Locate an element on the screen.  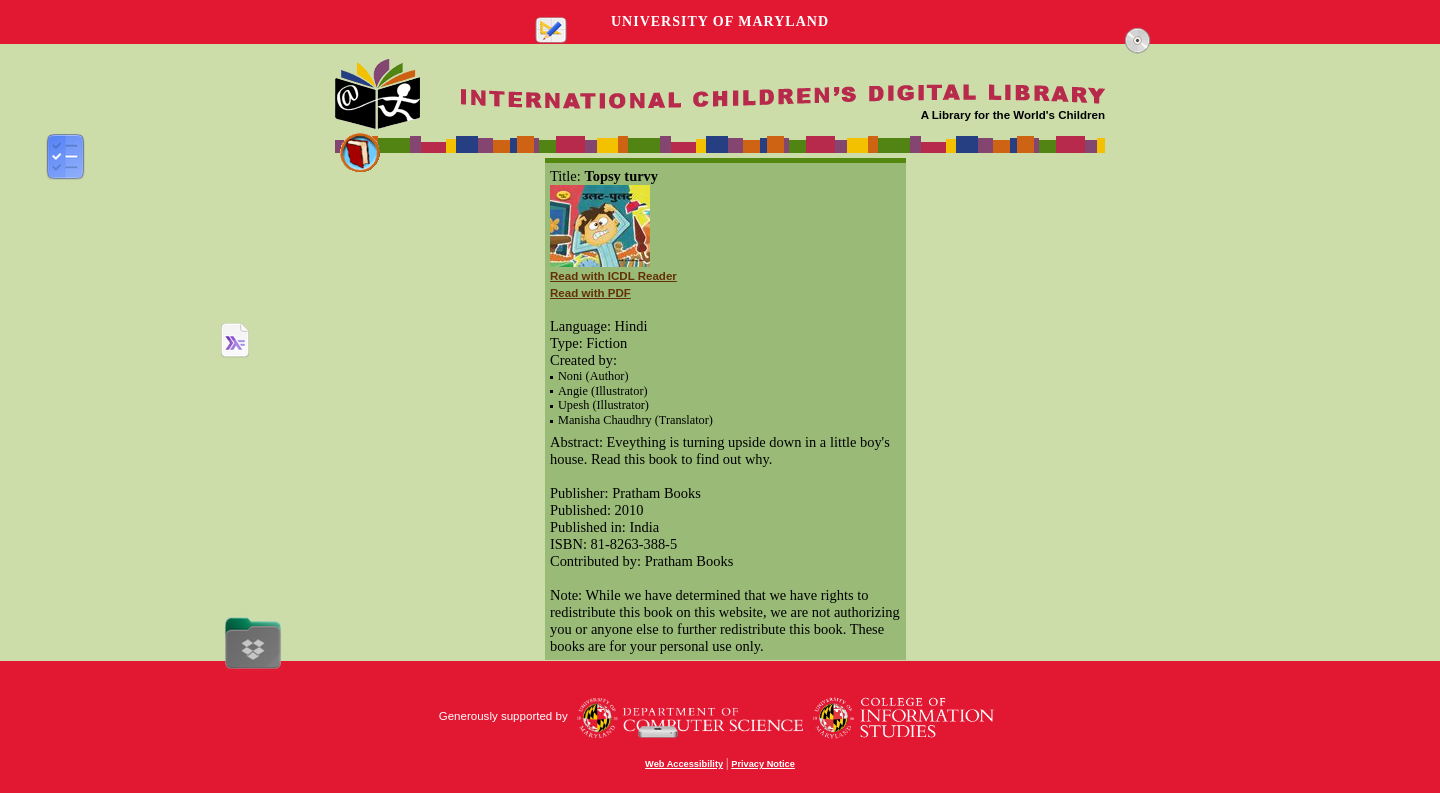
represents a Mac mini device in system settings is located at coordinates (658, 726).